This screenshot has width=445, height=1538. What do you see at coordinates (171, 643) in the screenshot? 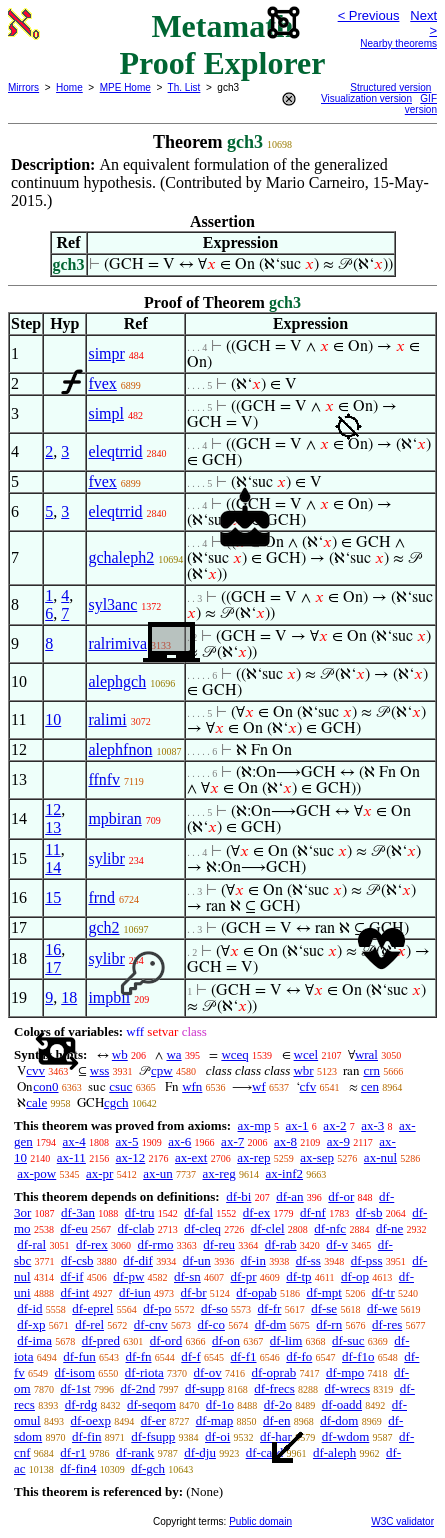
I see `access chromebook or laptop settings` at bounding box center [171, 643].